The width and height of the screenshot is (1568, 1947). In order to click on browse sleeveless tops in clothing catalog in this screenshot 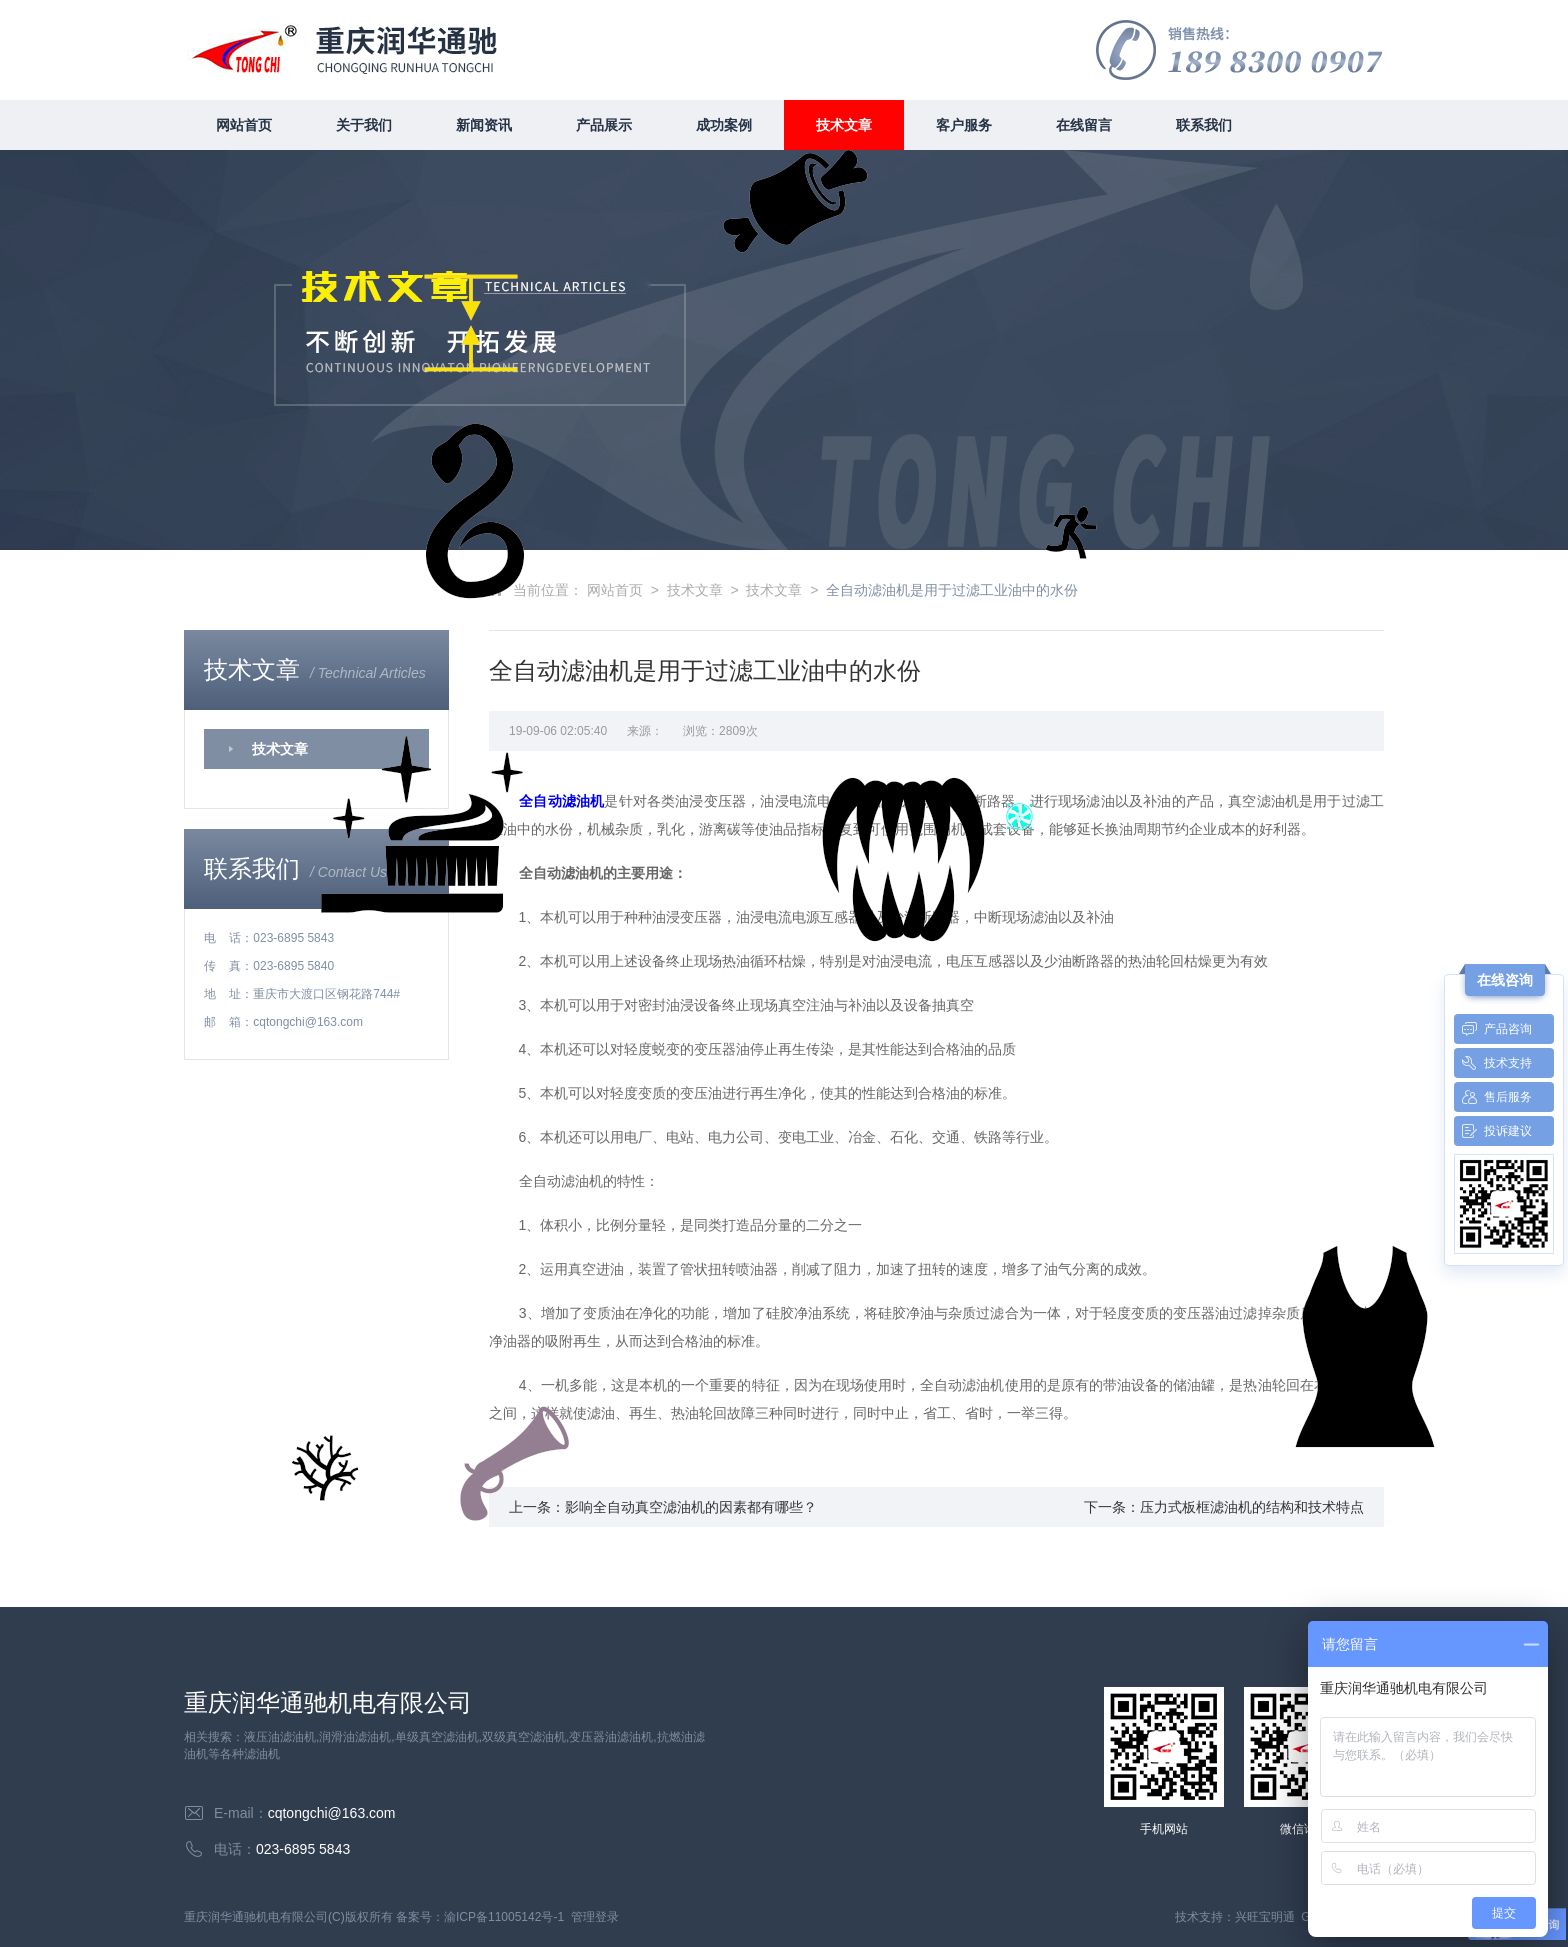, I will do `click(1365, 1343)`.